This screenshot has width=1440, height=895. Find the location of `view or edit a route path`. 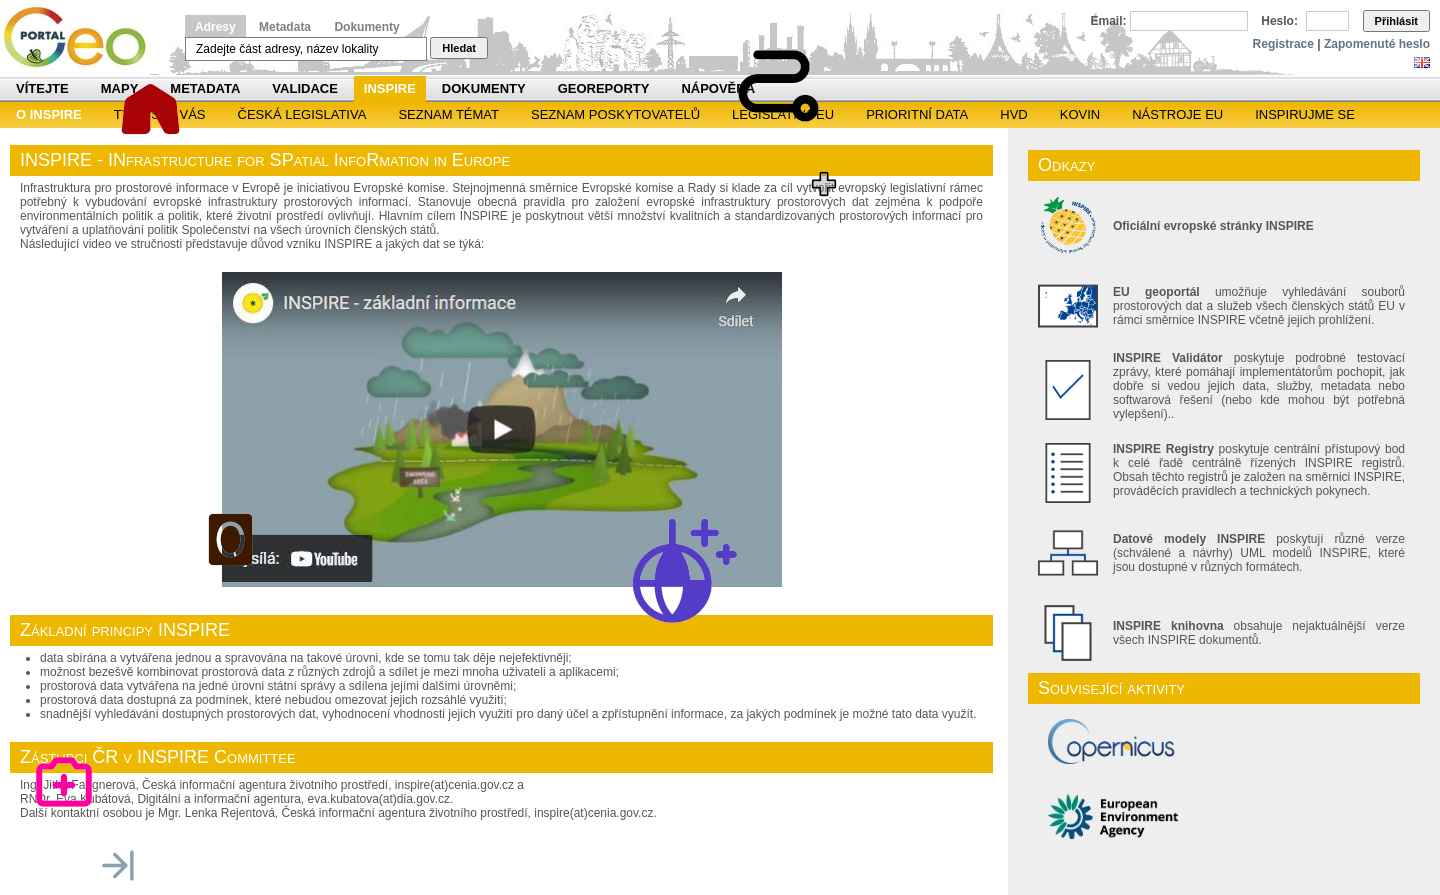

view or edit a route path is located at coordinates (778, 81).